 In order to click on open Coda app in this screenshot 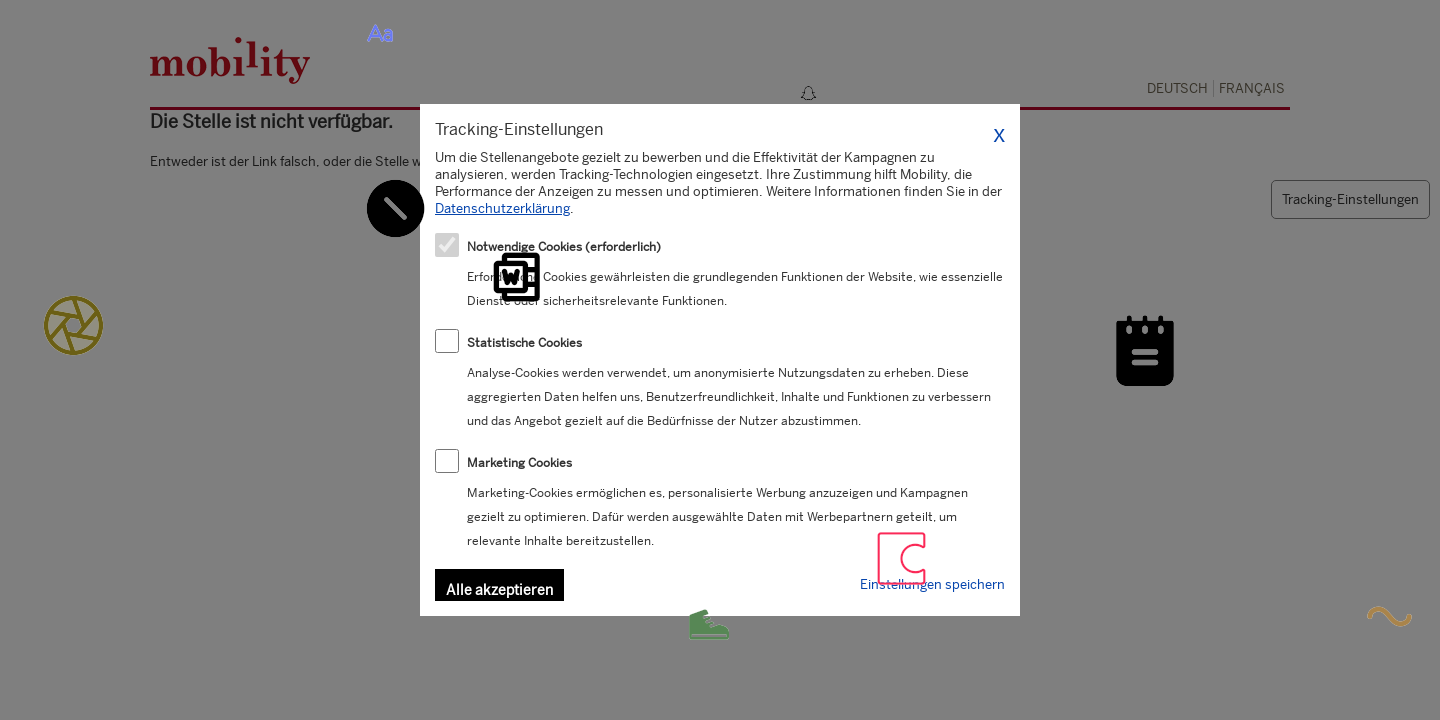, I will do `click(901, 558)`.